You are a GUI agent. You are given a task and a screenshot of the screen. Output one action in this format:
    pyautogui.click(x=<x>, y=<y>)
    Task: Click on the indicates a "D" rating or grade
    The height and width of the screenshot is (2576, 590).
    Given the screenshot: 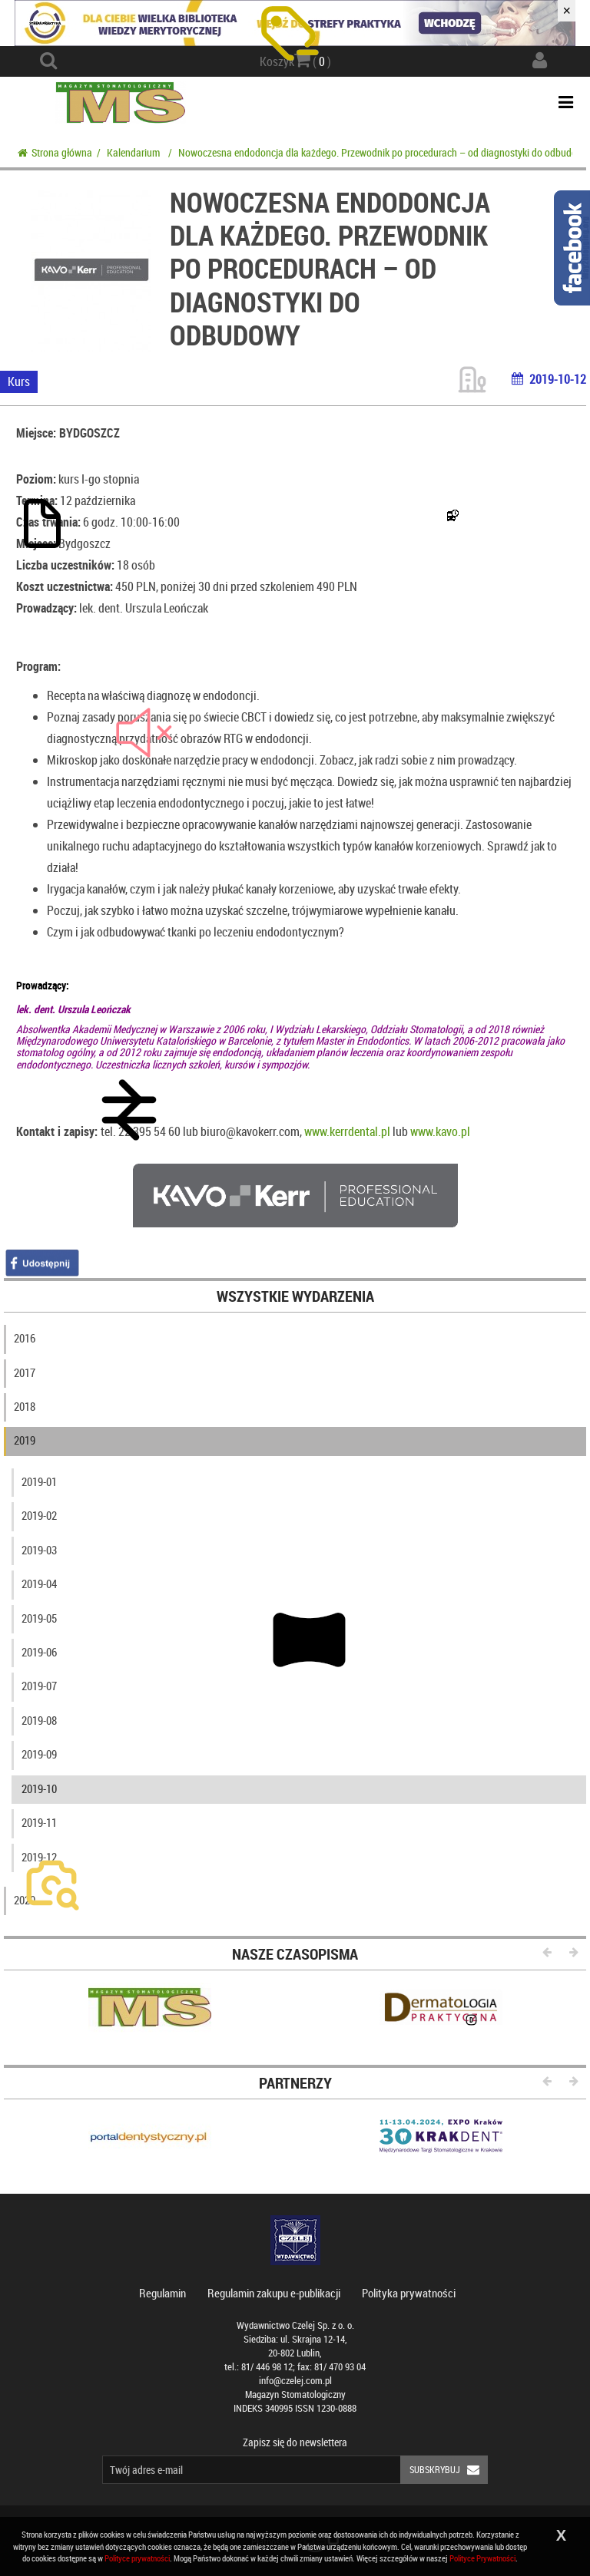 What is the action you would take?
    pyautogui.click(x=471, y=2020)
    